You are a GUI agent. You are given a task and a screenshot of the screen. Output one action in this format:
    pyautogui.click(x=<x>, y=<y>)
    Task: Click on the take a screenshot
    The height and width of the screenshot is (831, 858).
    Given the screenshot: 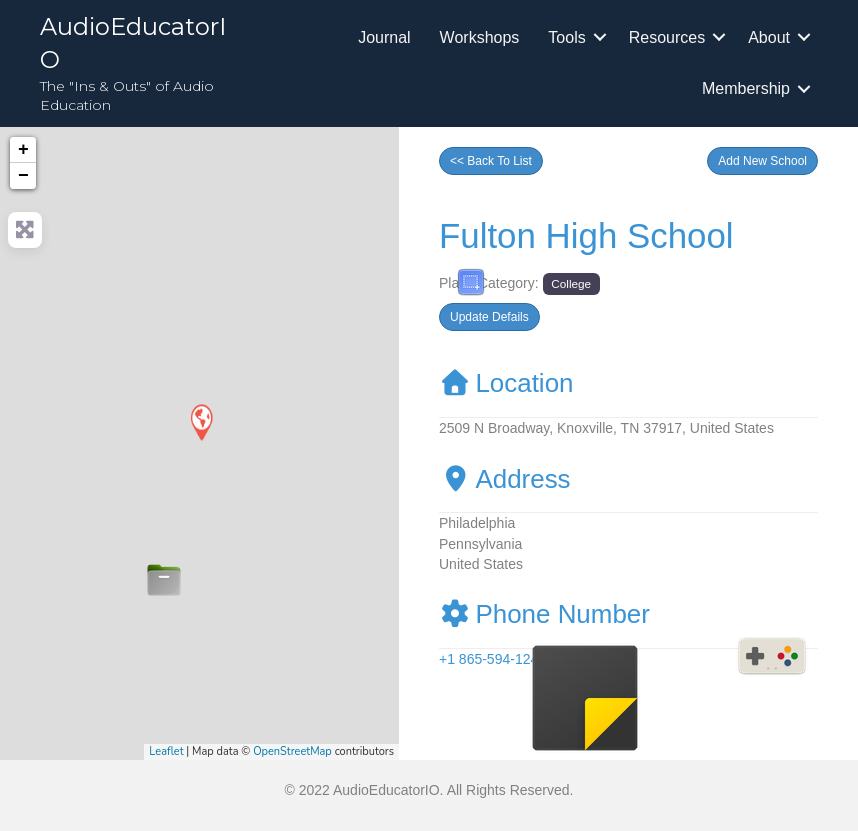 What is the action you would take?
    pyautogui.click(x=471, y=282)
    